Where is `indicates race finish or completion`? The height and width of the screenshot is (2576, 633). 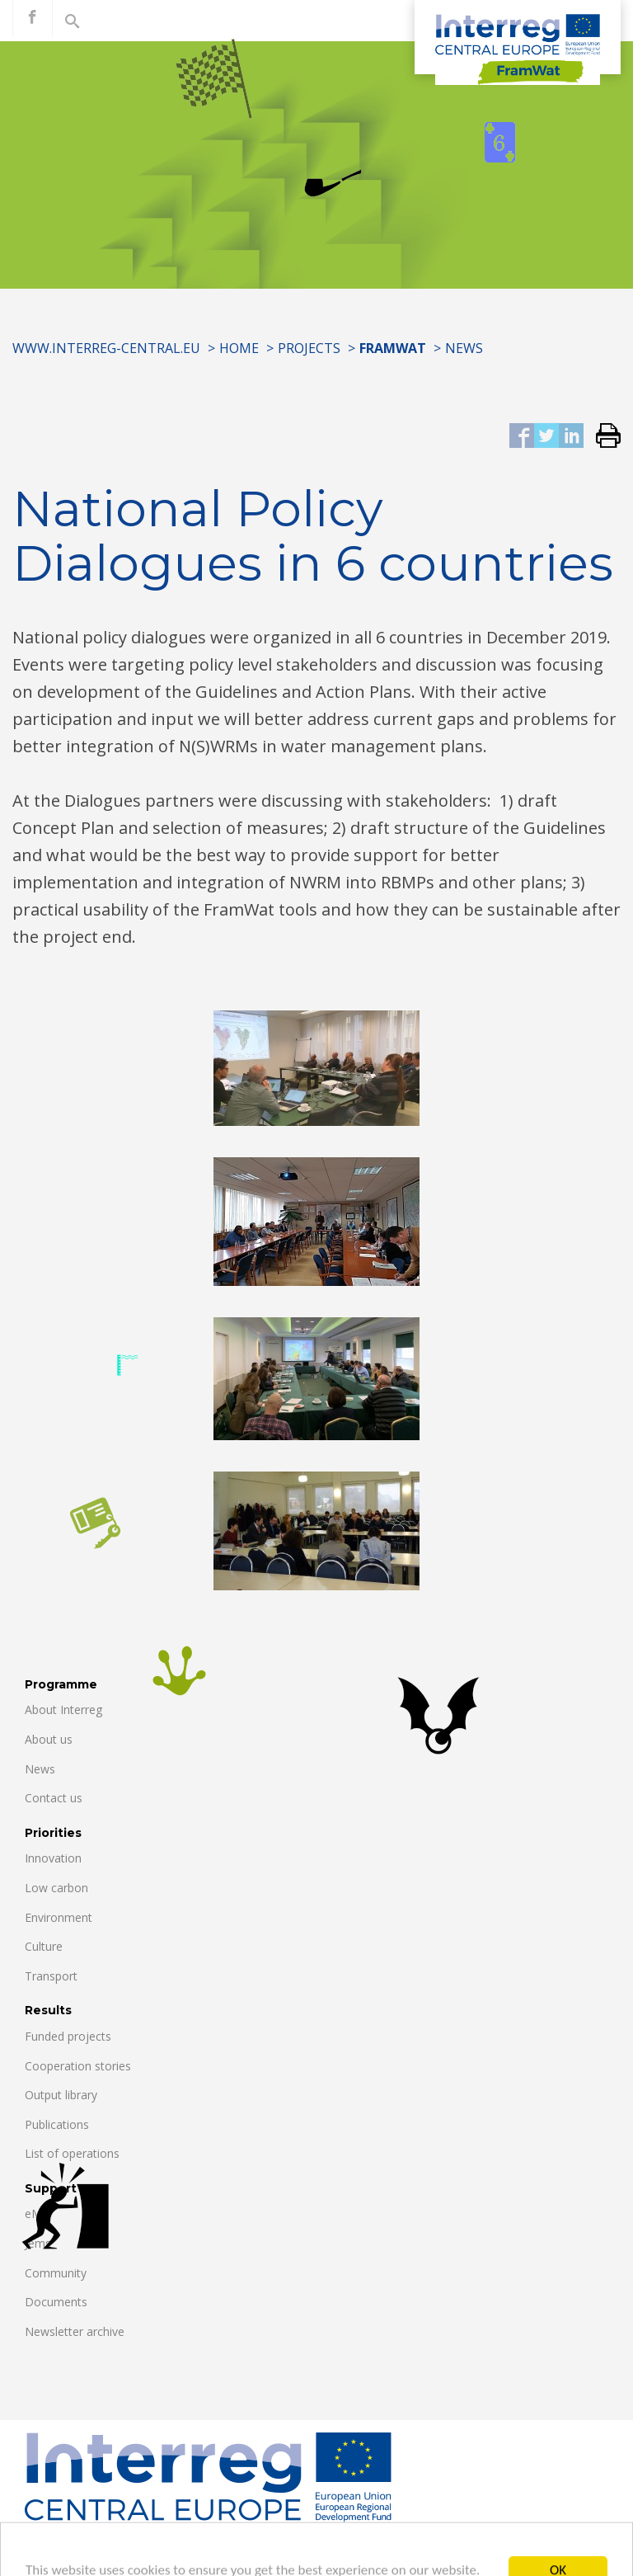 indicates race finish or completion is located at coordinates (213, 78).